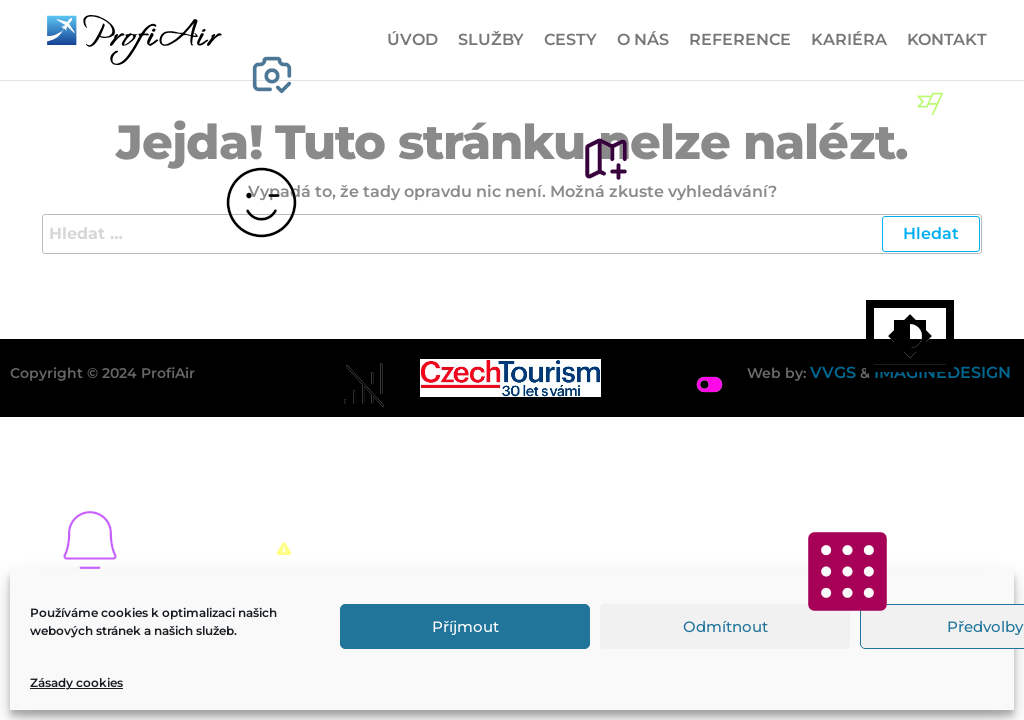 The height and width of the screenshot is (720, 1024). I want to click on view notifications, so click(90, 540).